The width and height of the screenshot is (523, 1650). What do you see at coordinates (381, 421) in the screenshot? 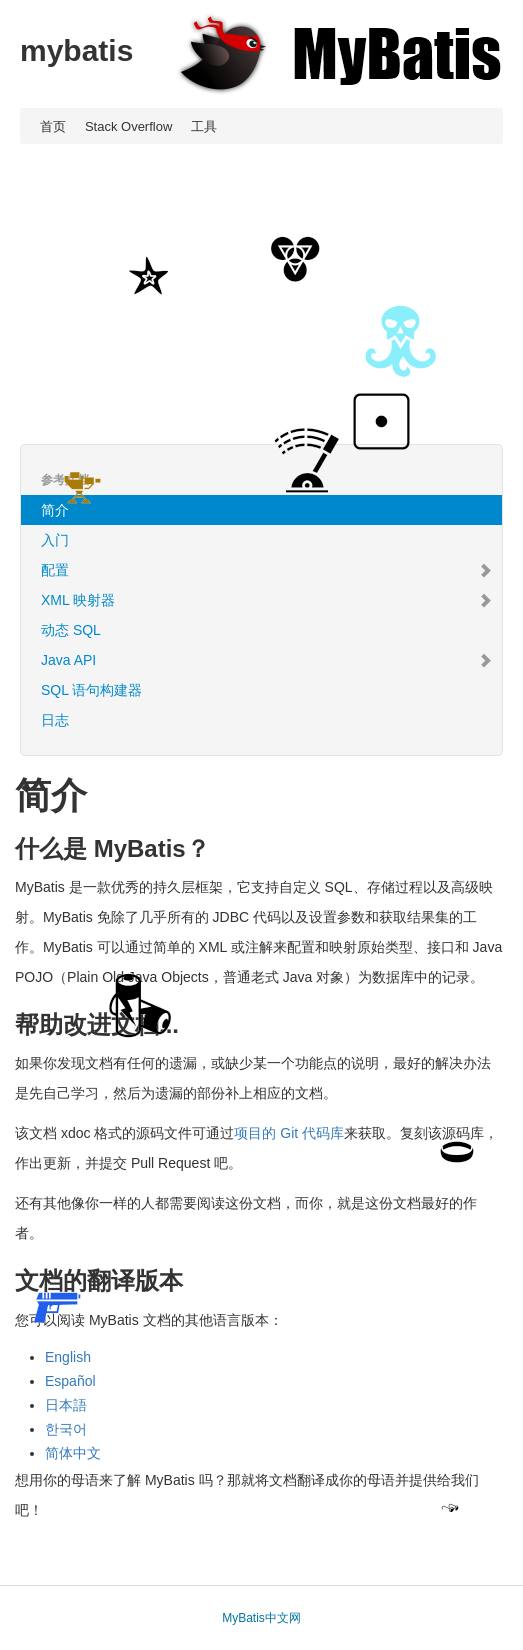
I see `roll the dice or trigger random selection` at bounding box center [381, 421].